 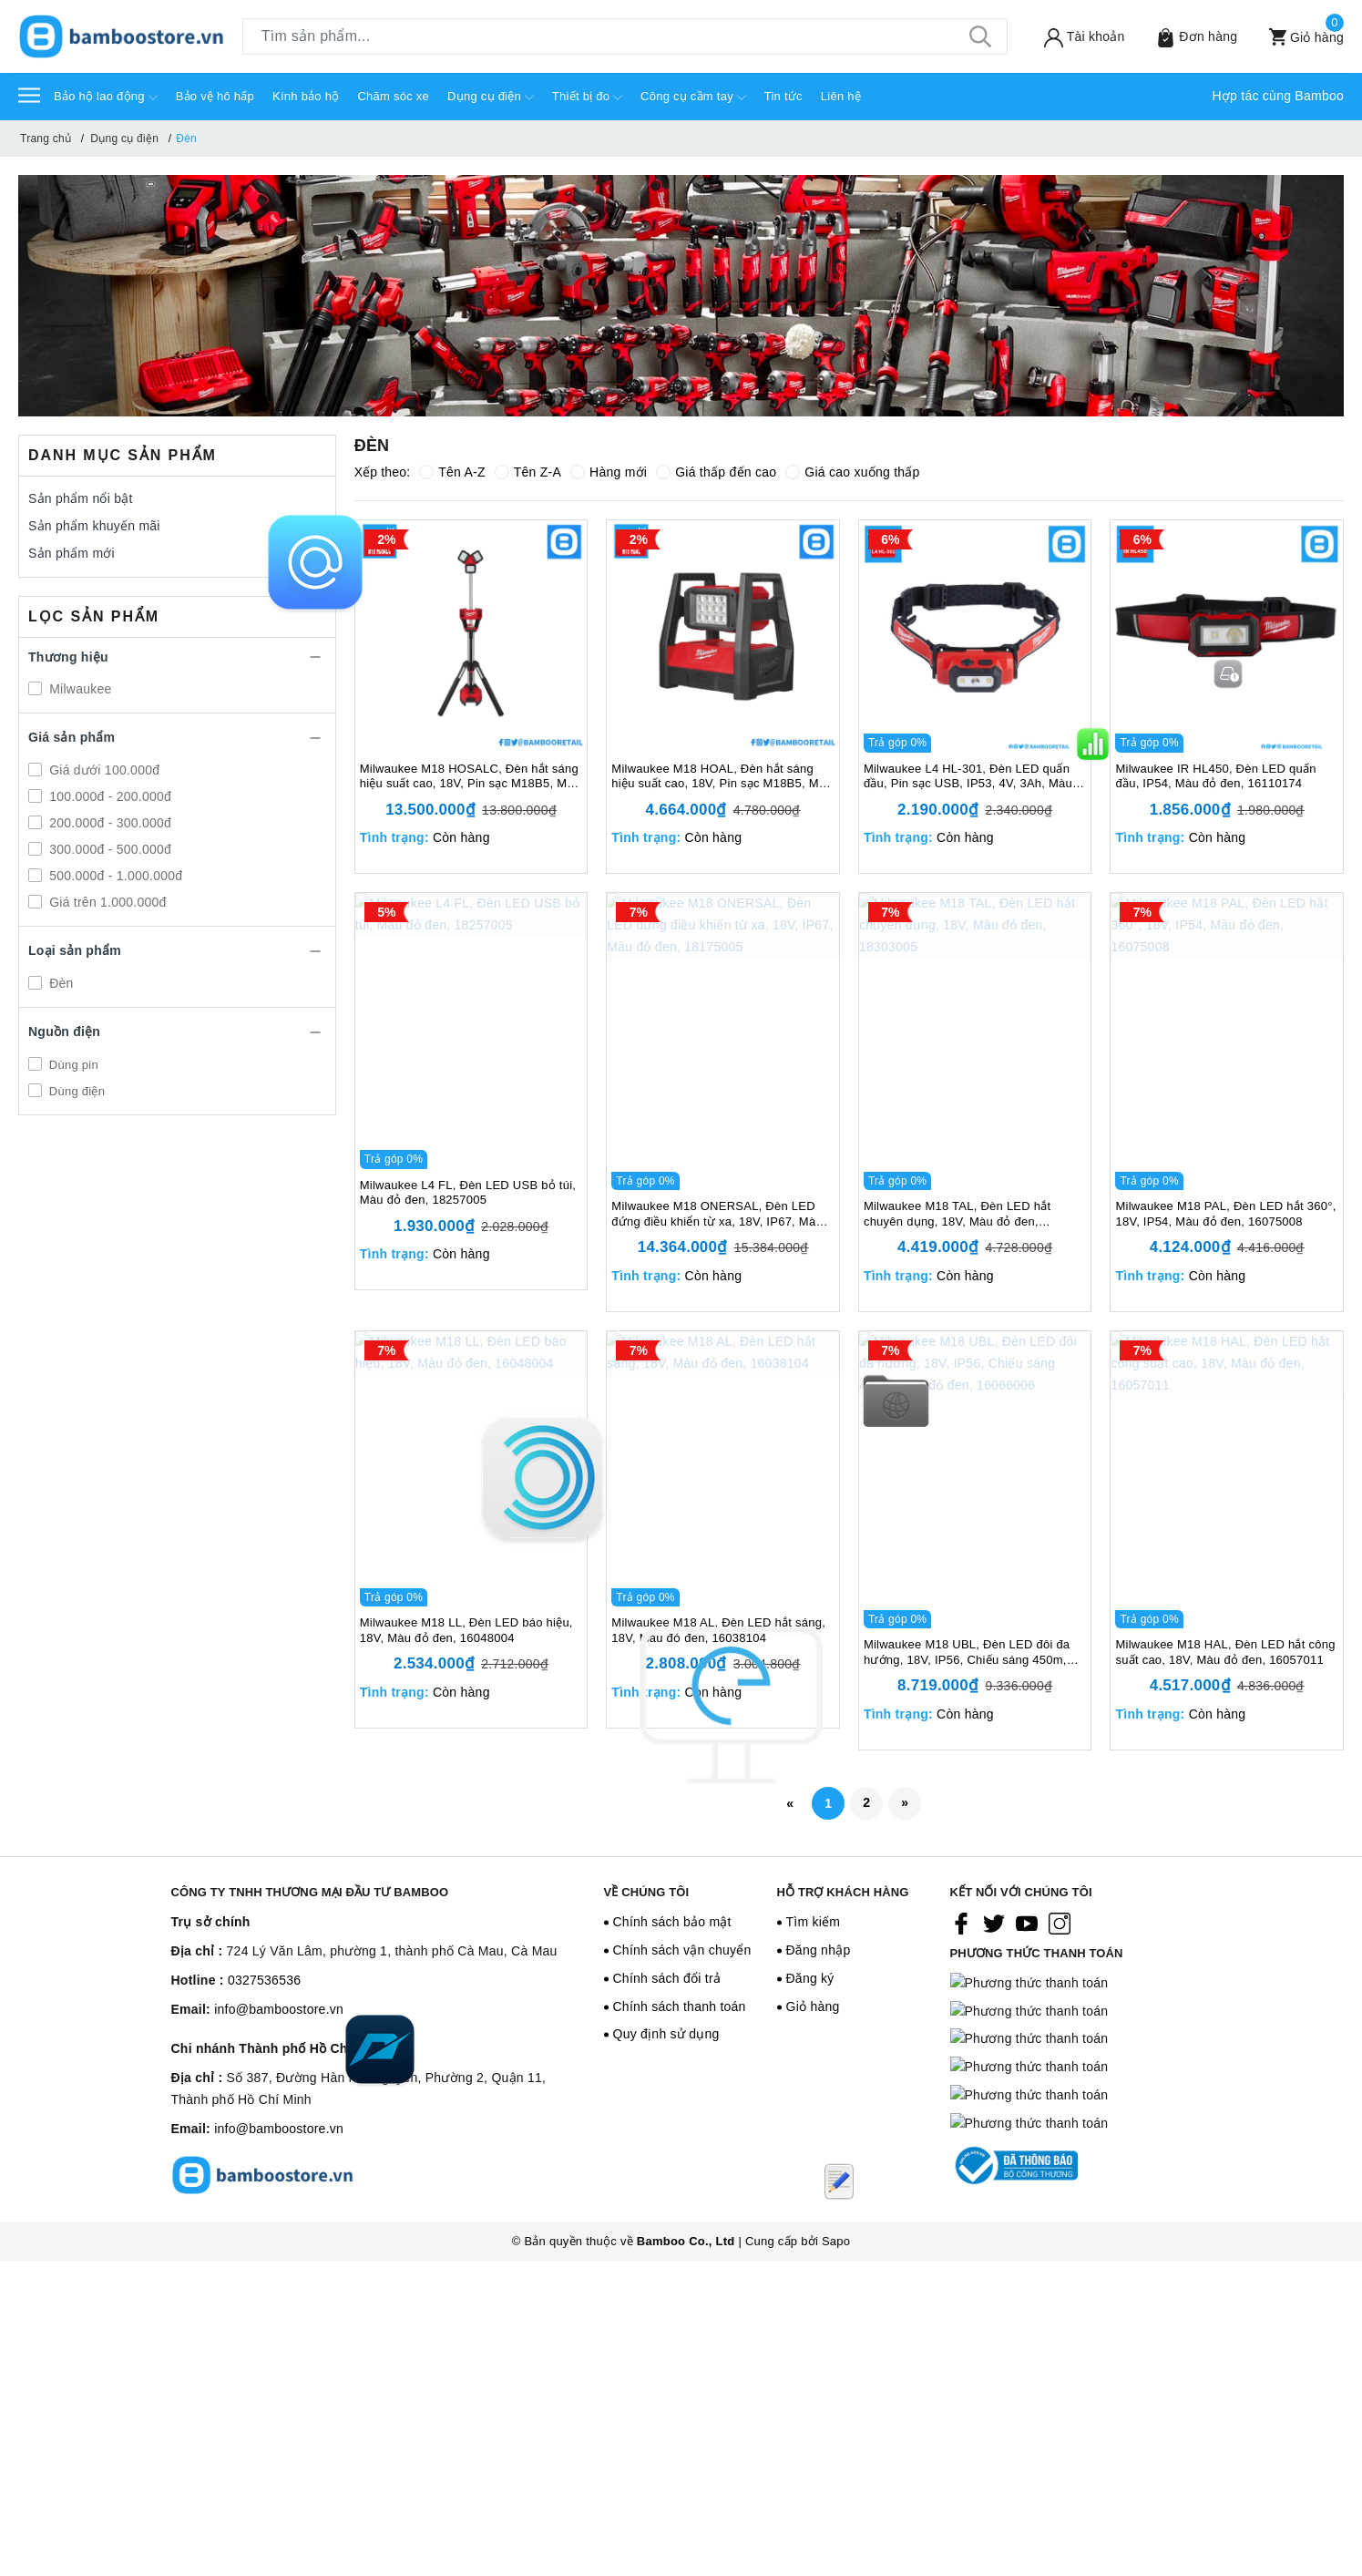 I want to click on view notifications for connected devices, so click(x=1228, y=674).